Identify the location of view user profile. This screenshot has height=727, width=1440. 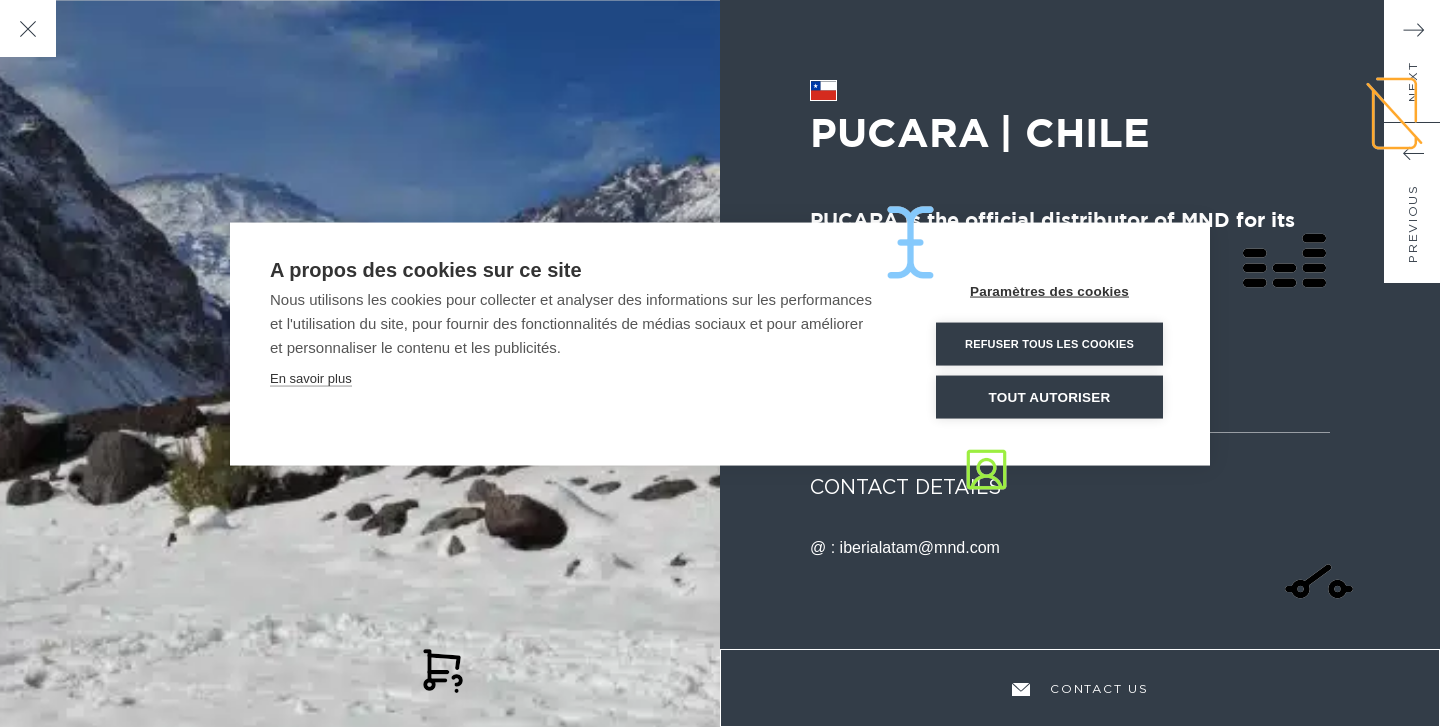
(986, 469).